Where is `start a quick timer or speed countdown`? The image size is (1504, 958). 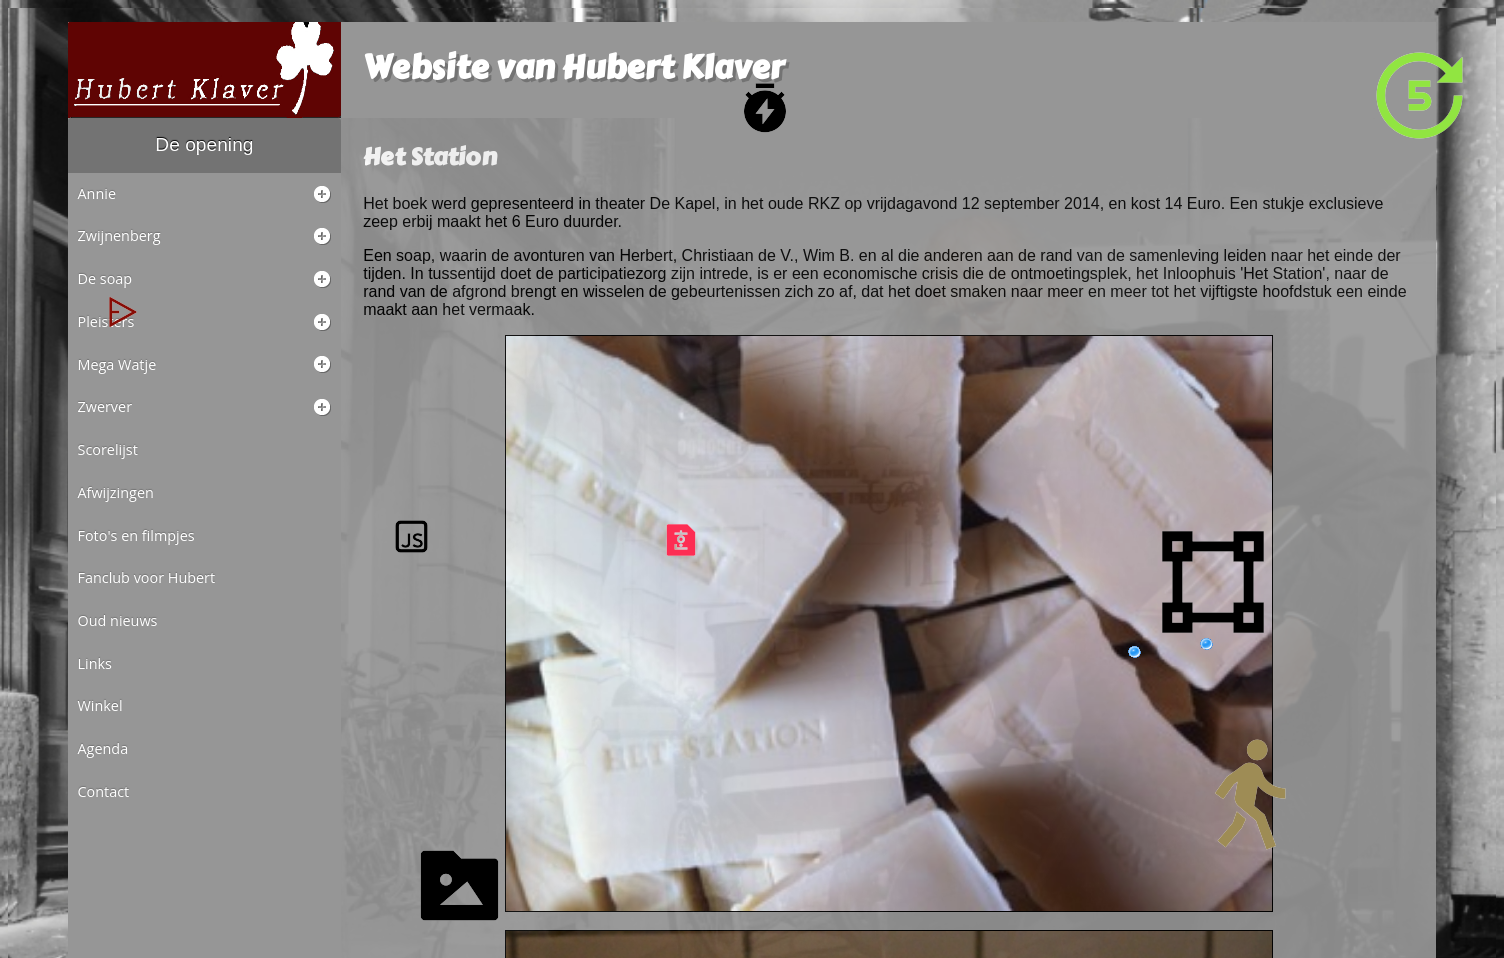
start a quick timer or speed countdown is located at coordinates (765, 109).